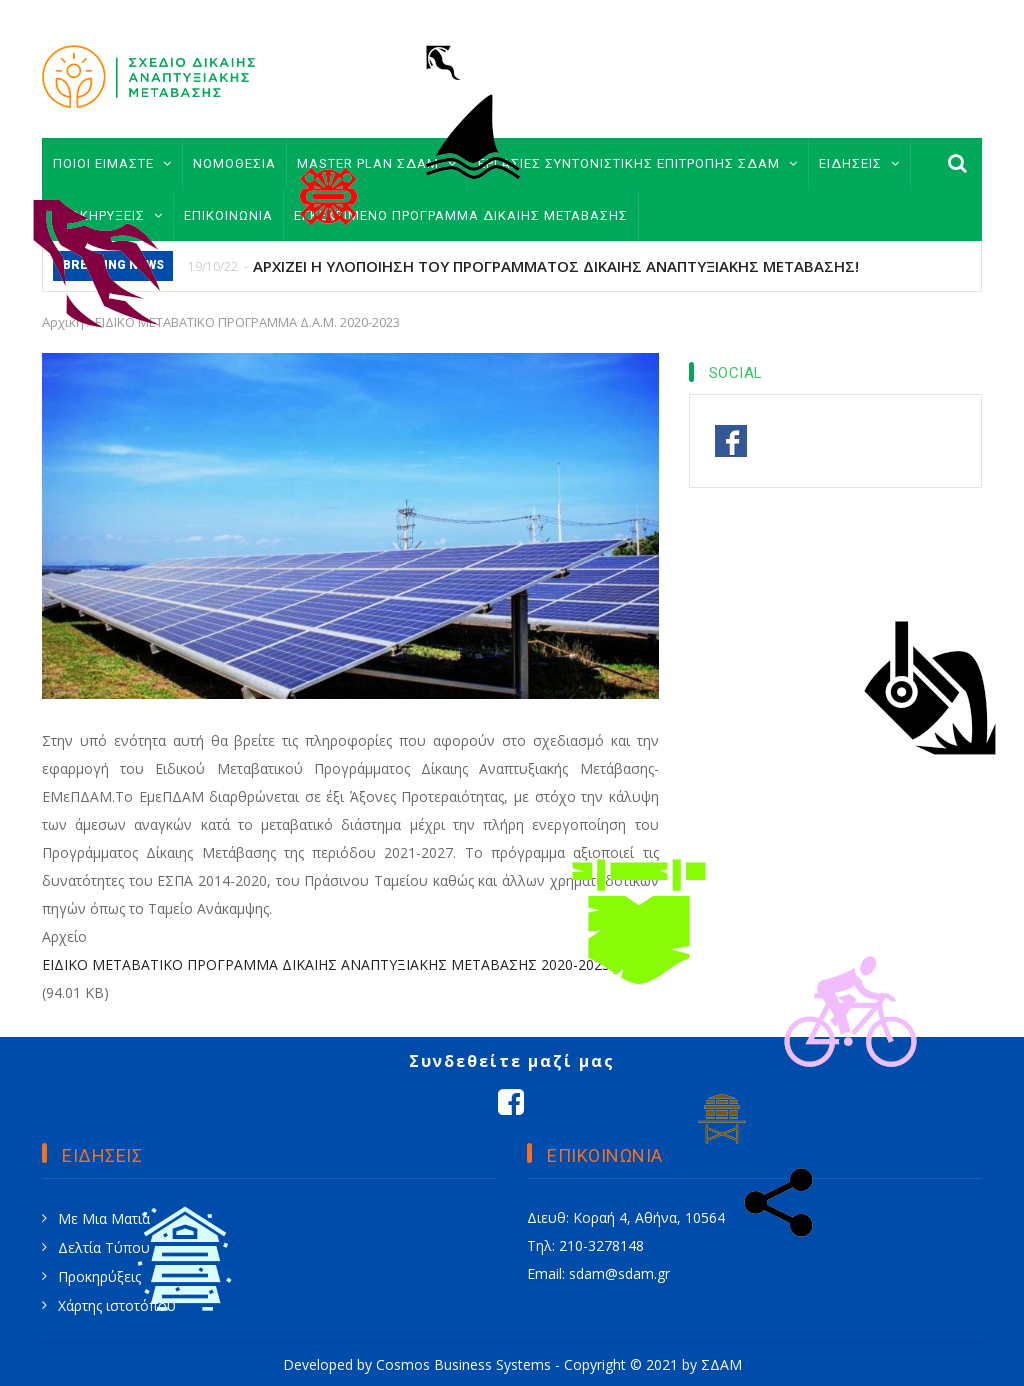  I want to click on indicates a water tower landmark or structure, so click(722, 1118).